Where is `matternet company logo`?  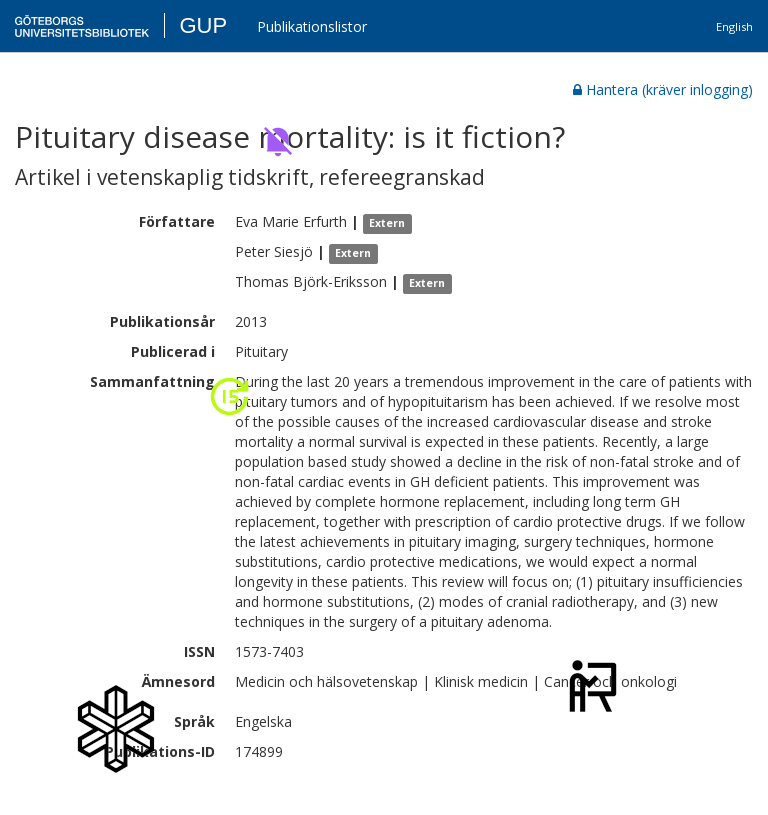 matternet company logo is located at coordinates (116, 729).